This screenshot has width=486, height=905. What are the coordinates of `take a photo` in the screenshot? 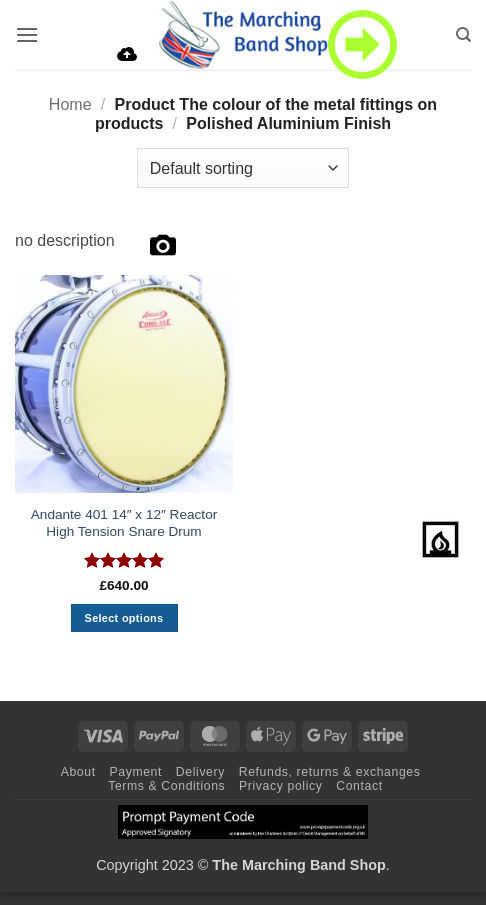 It's located at (163, 245).